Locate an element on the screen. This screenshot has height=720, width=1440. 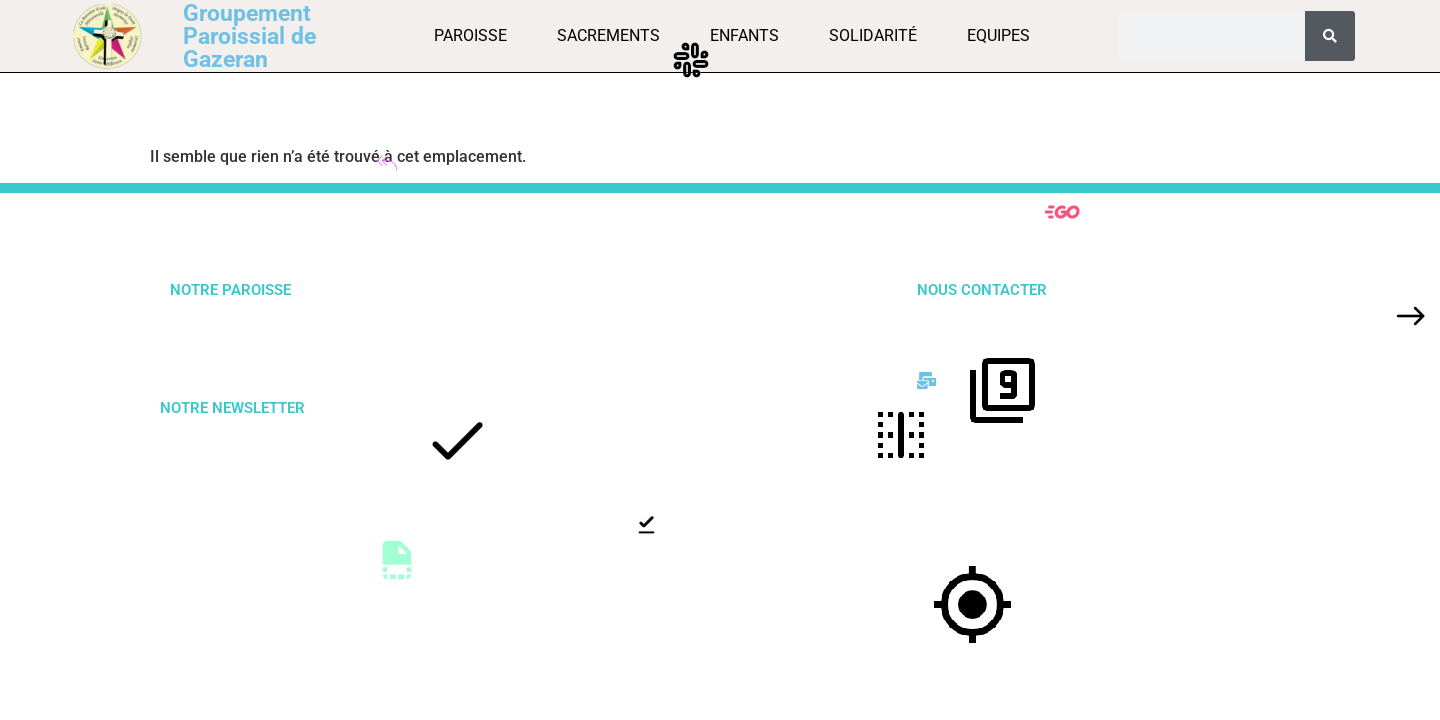
indicates 9 items in a stack or collection is located at coordinates (1002, 390).